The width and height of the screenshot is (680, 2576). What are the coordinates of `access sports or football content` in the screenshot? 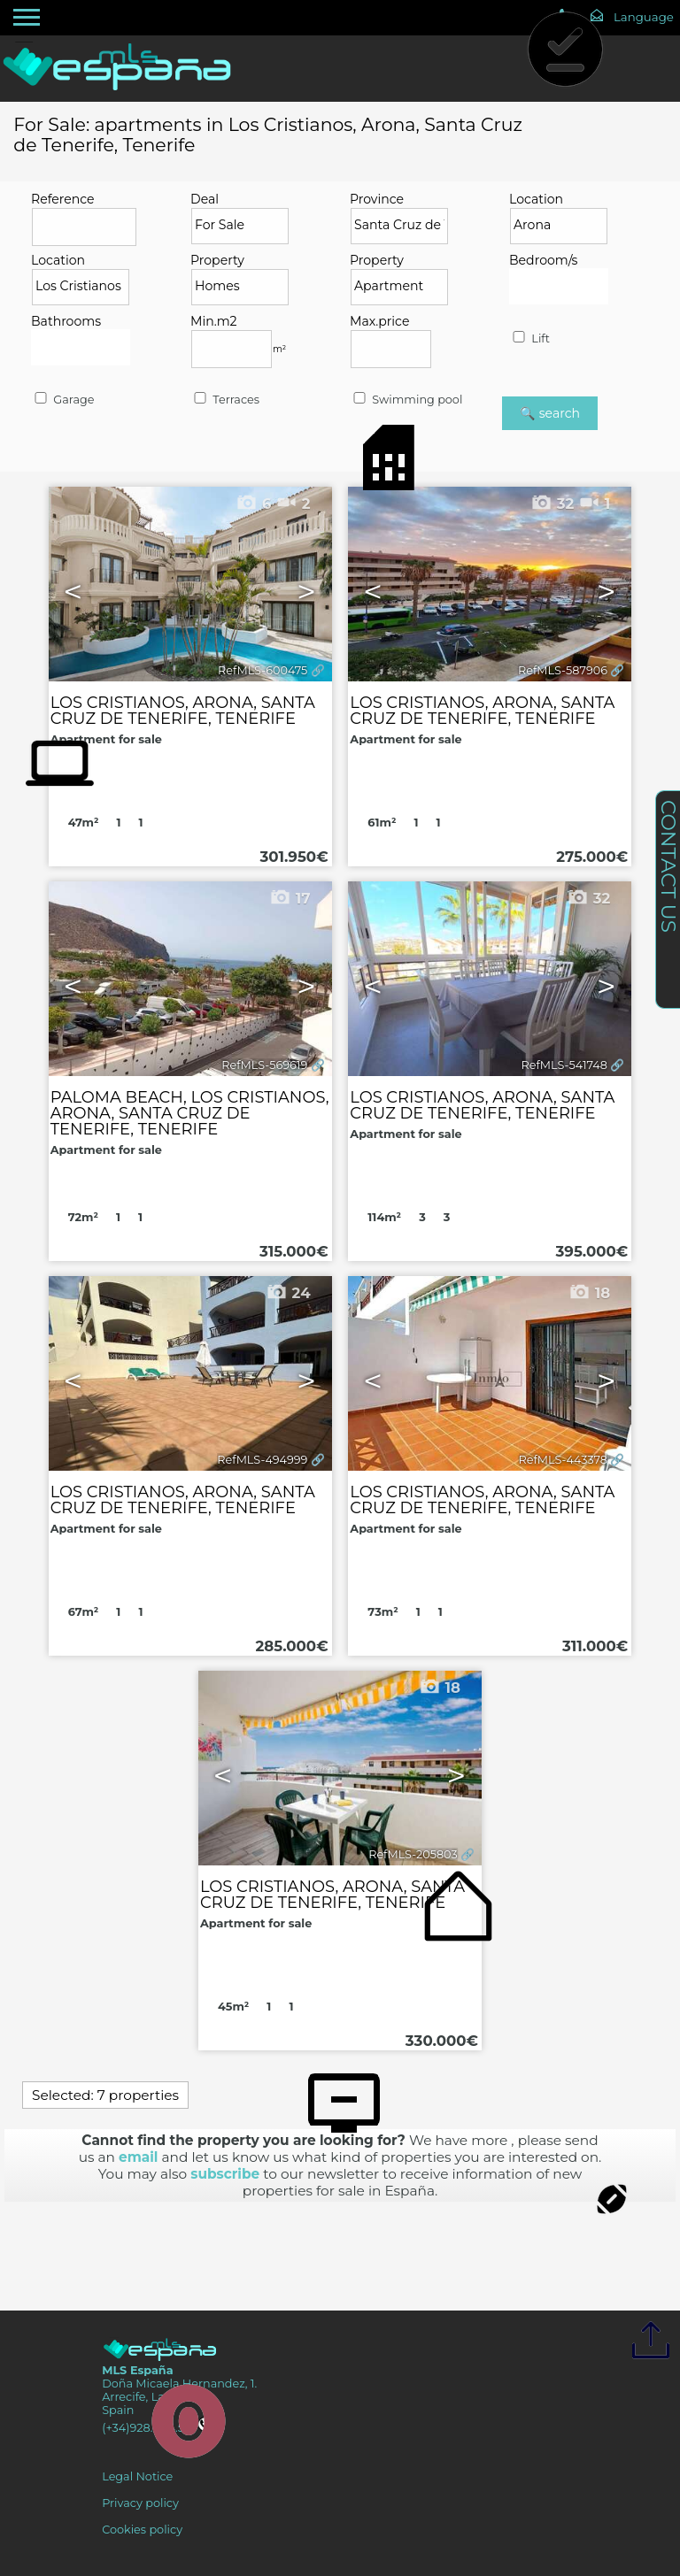 It's located at (612, 2199).